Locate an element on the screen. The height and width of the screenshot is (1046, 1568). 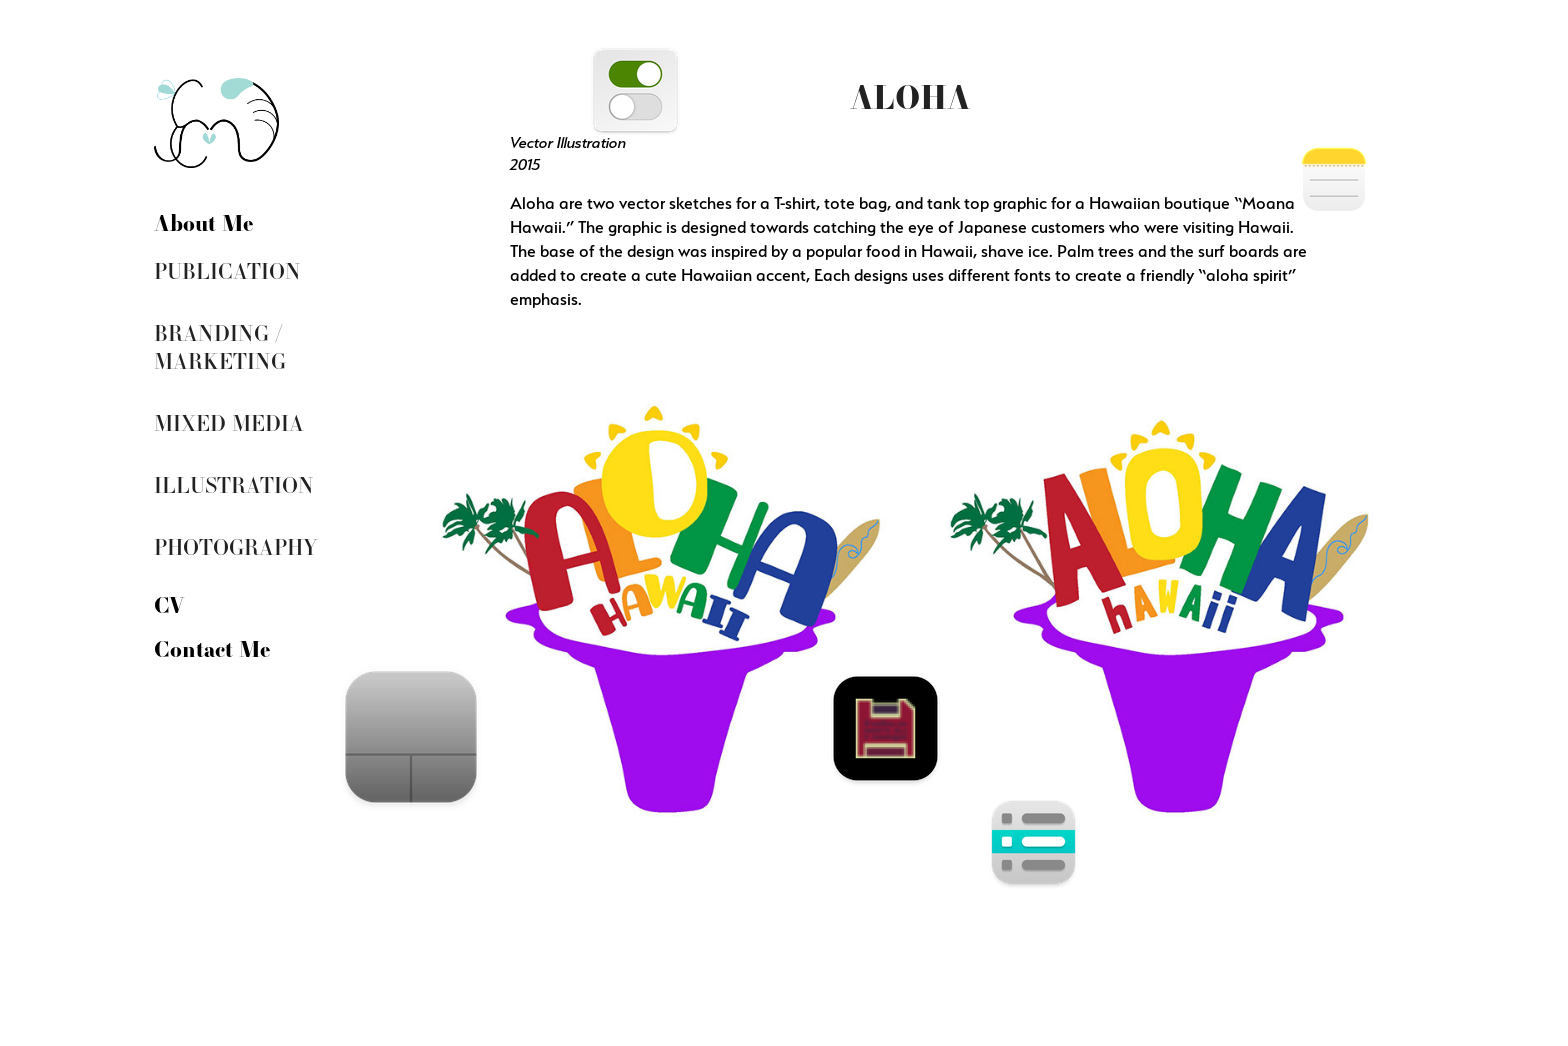
open libre menu editor app is located at coordinates (1033, 842).